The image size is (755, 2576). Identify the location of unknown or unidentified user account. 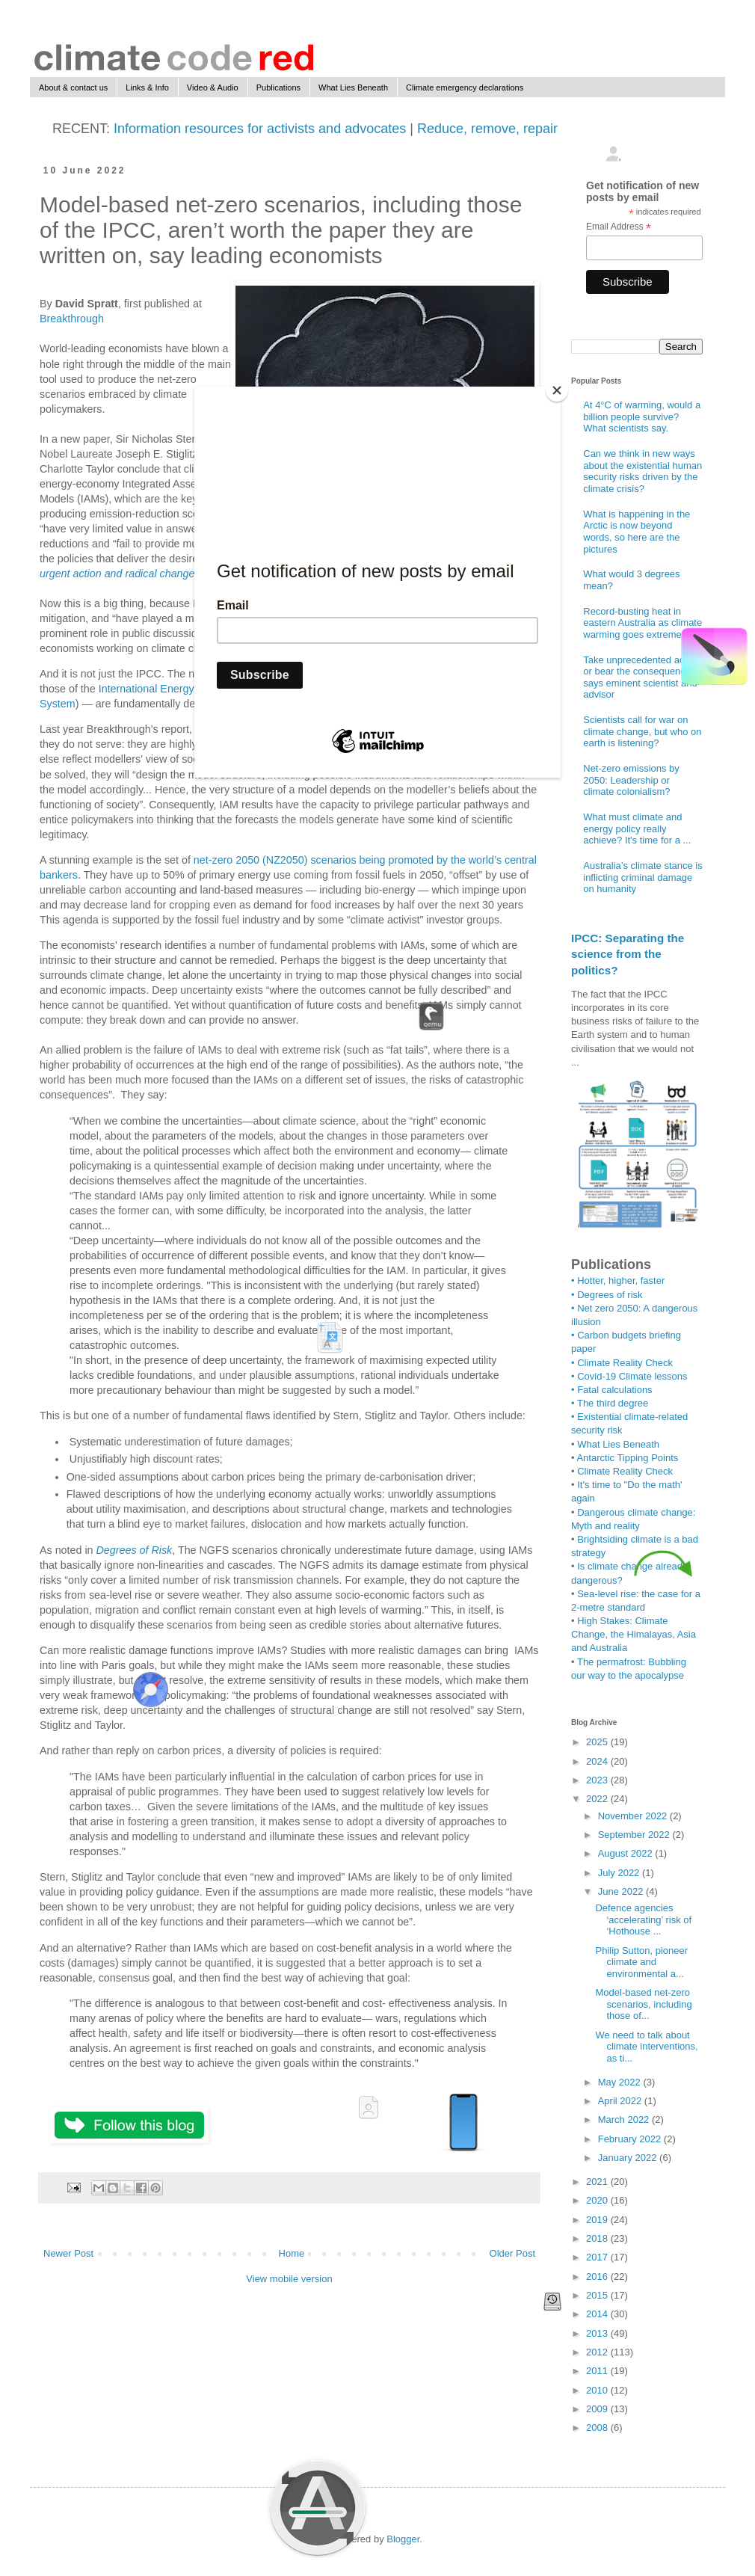
(613, 153).